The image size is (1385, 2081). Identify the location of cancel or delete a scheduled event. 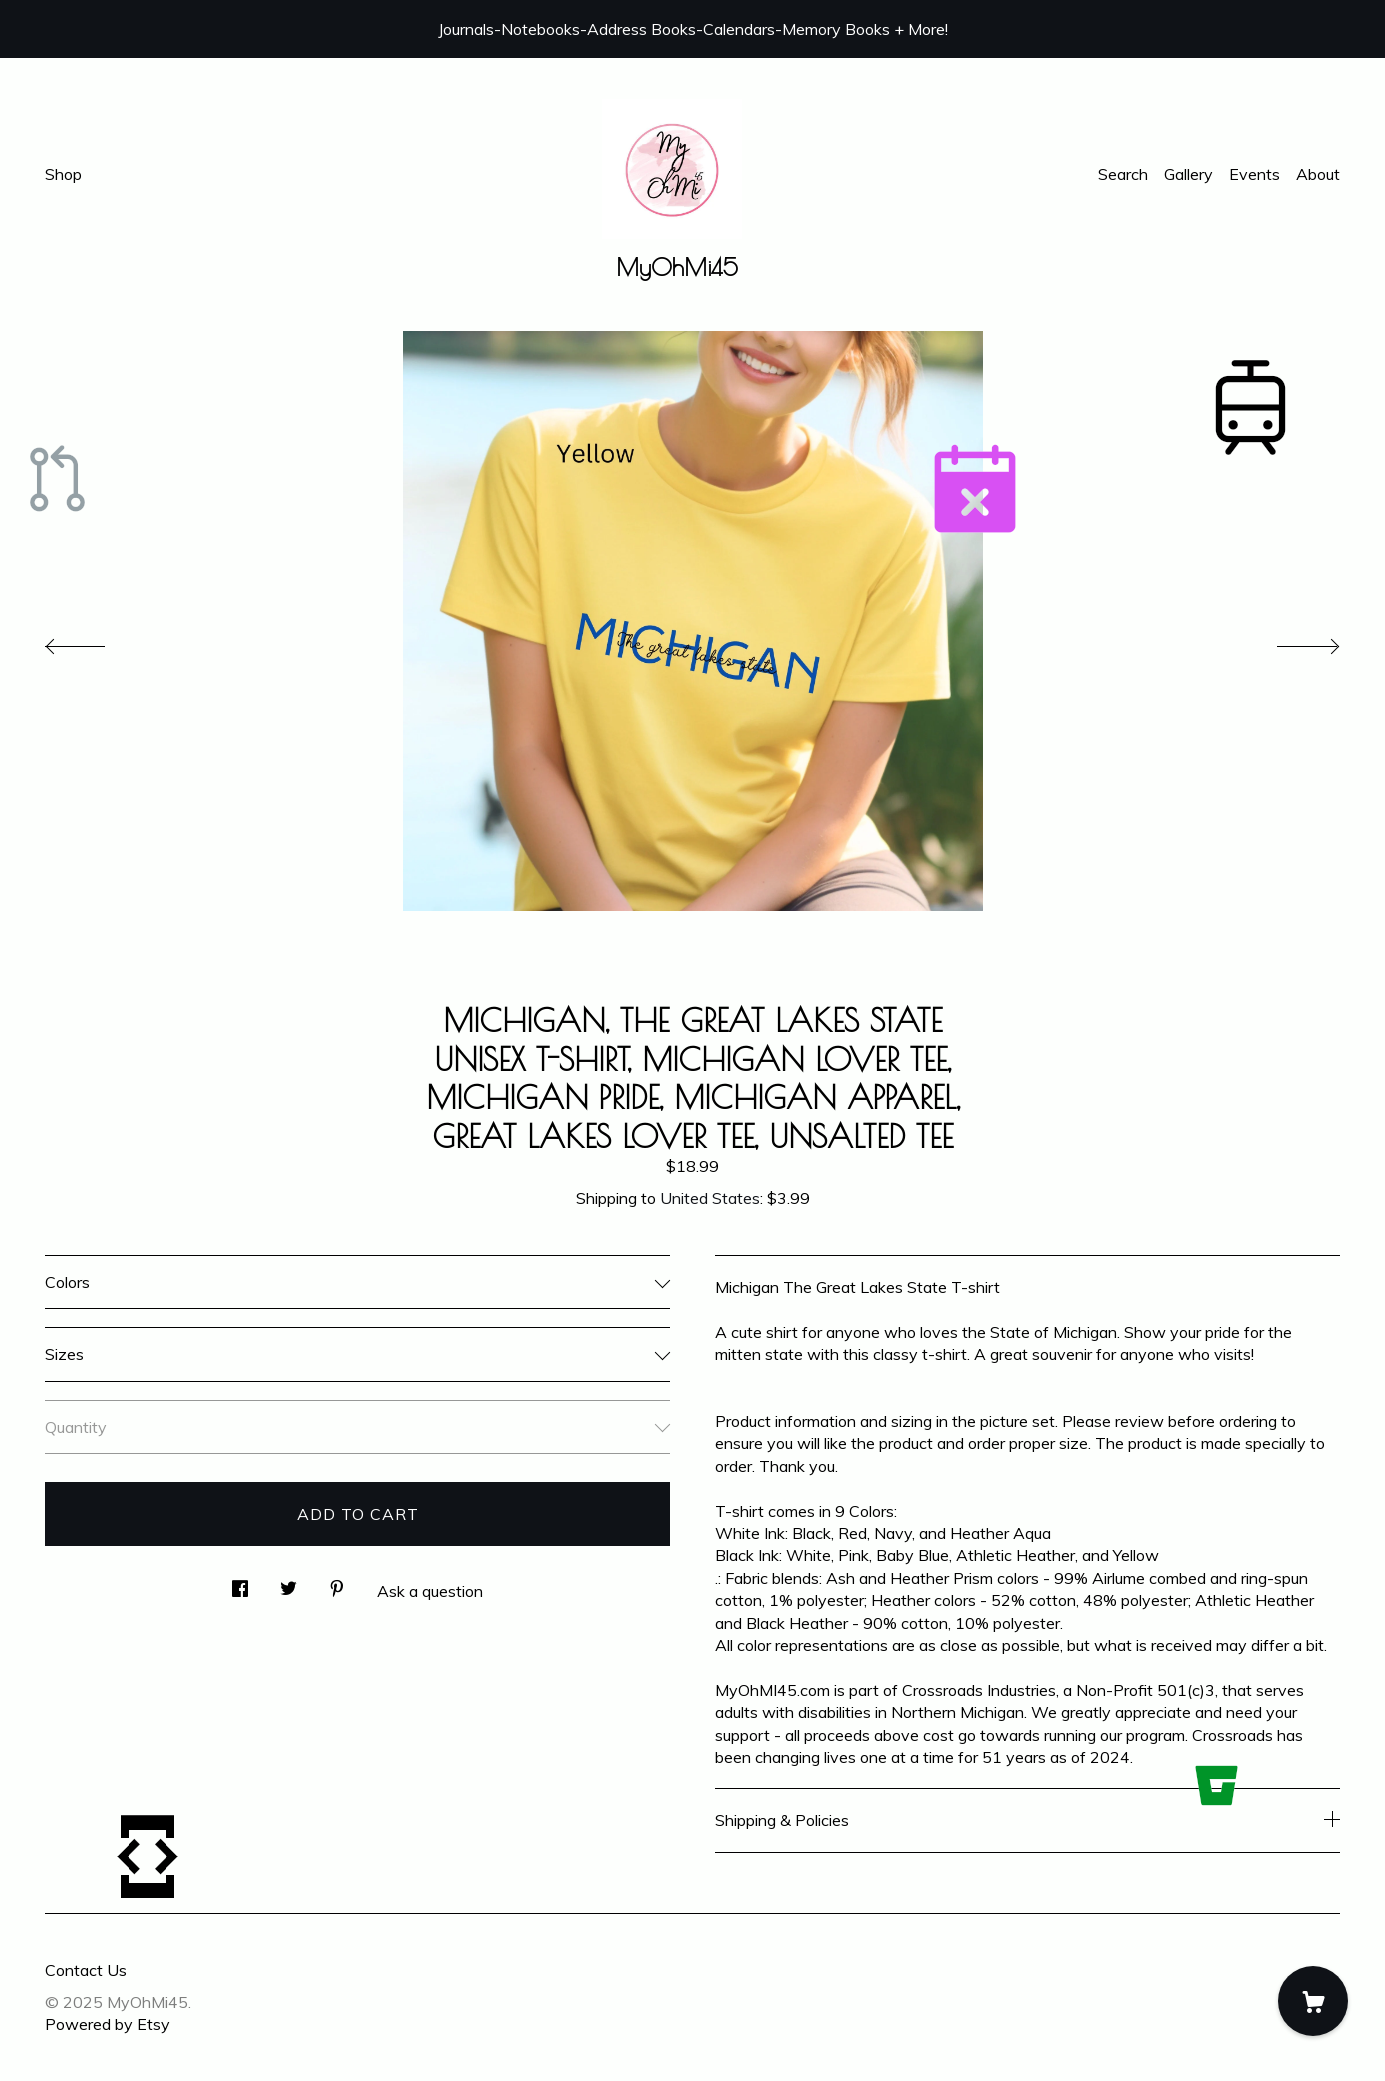
(975, 492).